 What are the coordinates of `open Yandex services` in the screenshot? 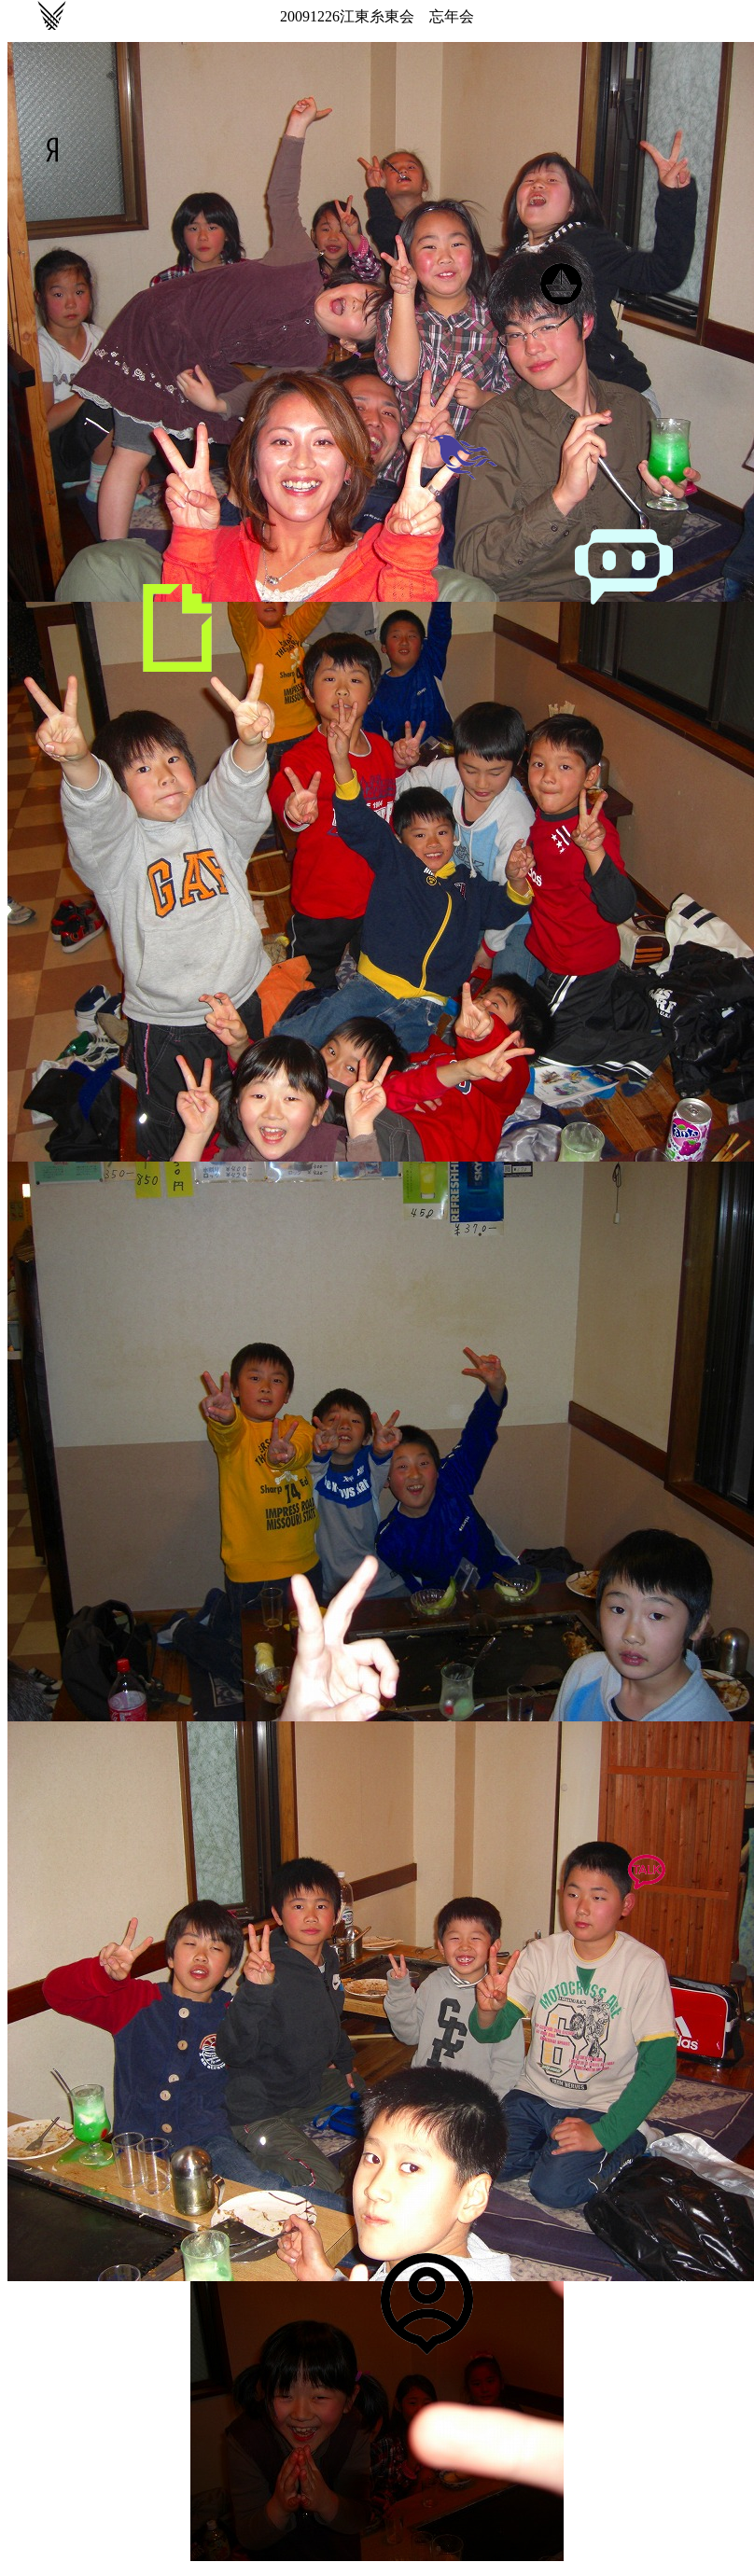 It's located at (51, 149).